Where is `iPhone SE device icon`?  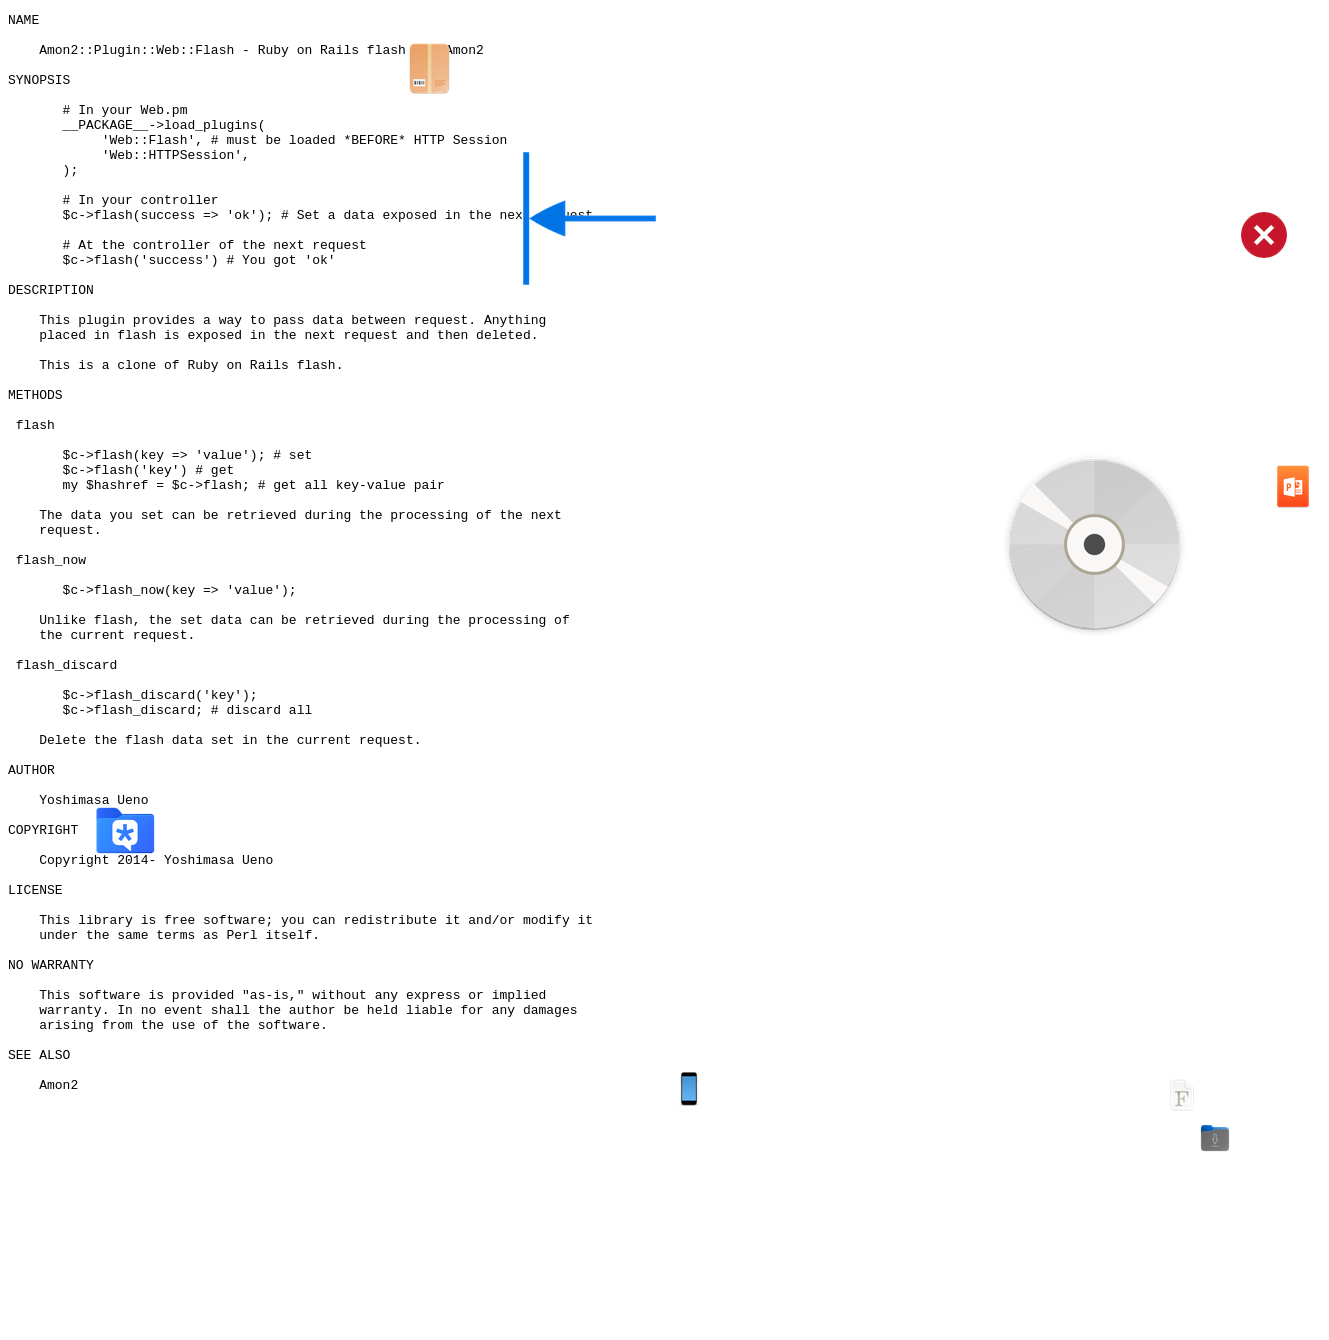 iPhone SE device icon is located at coordinates (689, 1089).